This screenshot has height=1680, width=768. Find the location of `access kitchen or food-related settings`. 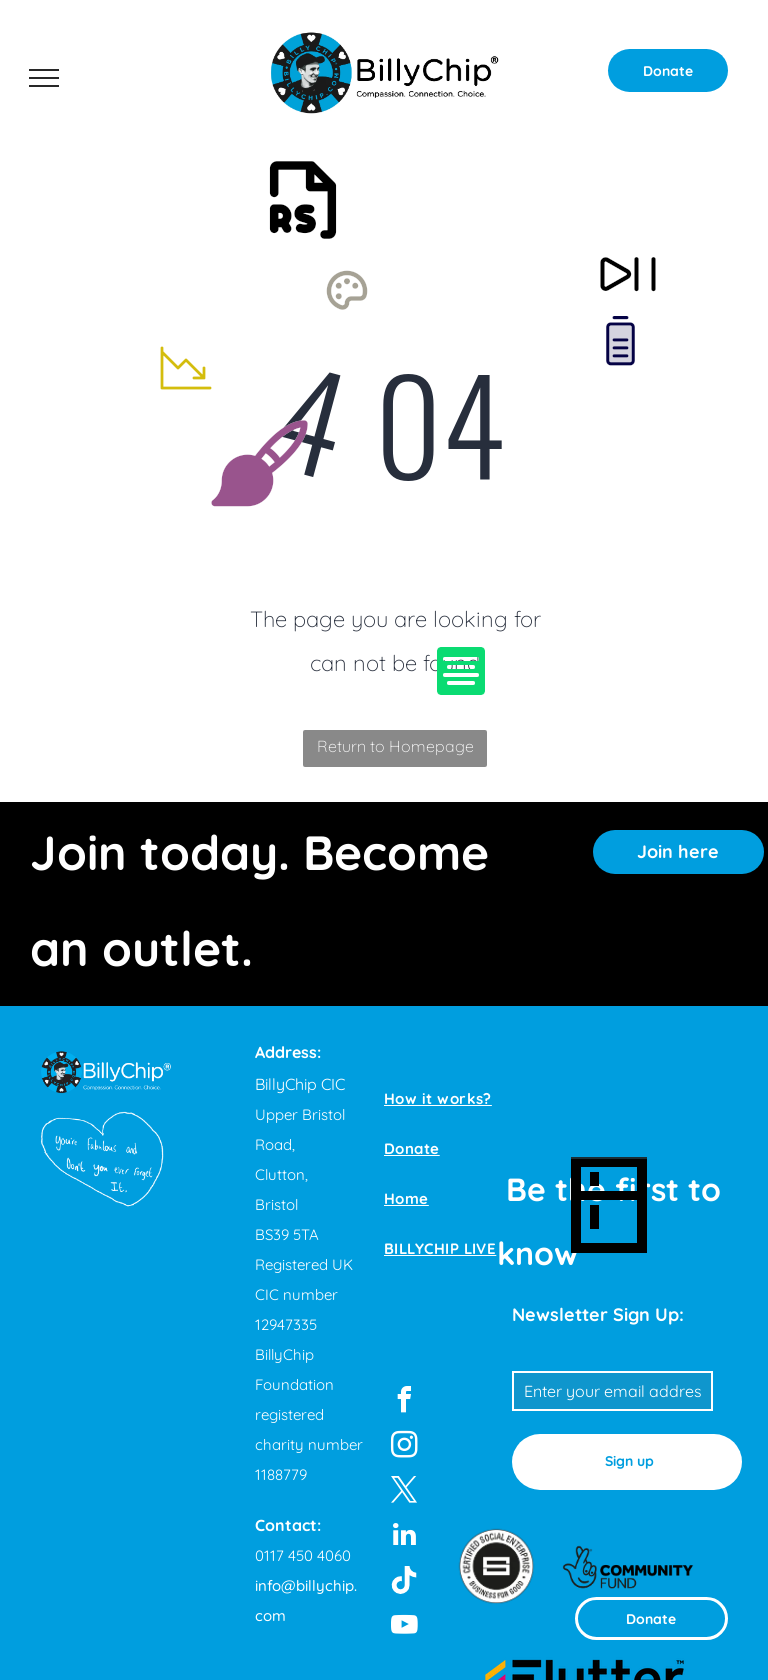

access kitchen or food-related settings is located at coordinates (609, 1205).